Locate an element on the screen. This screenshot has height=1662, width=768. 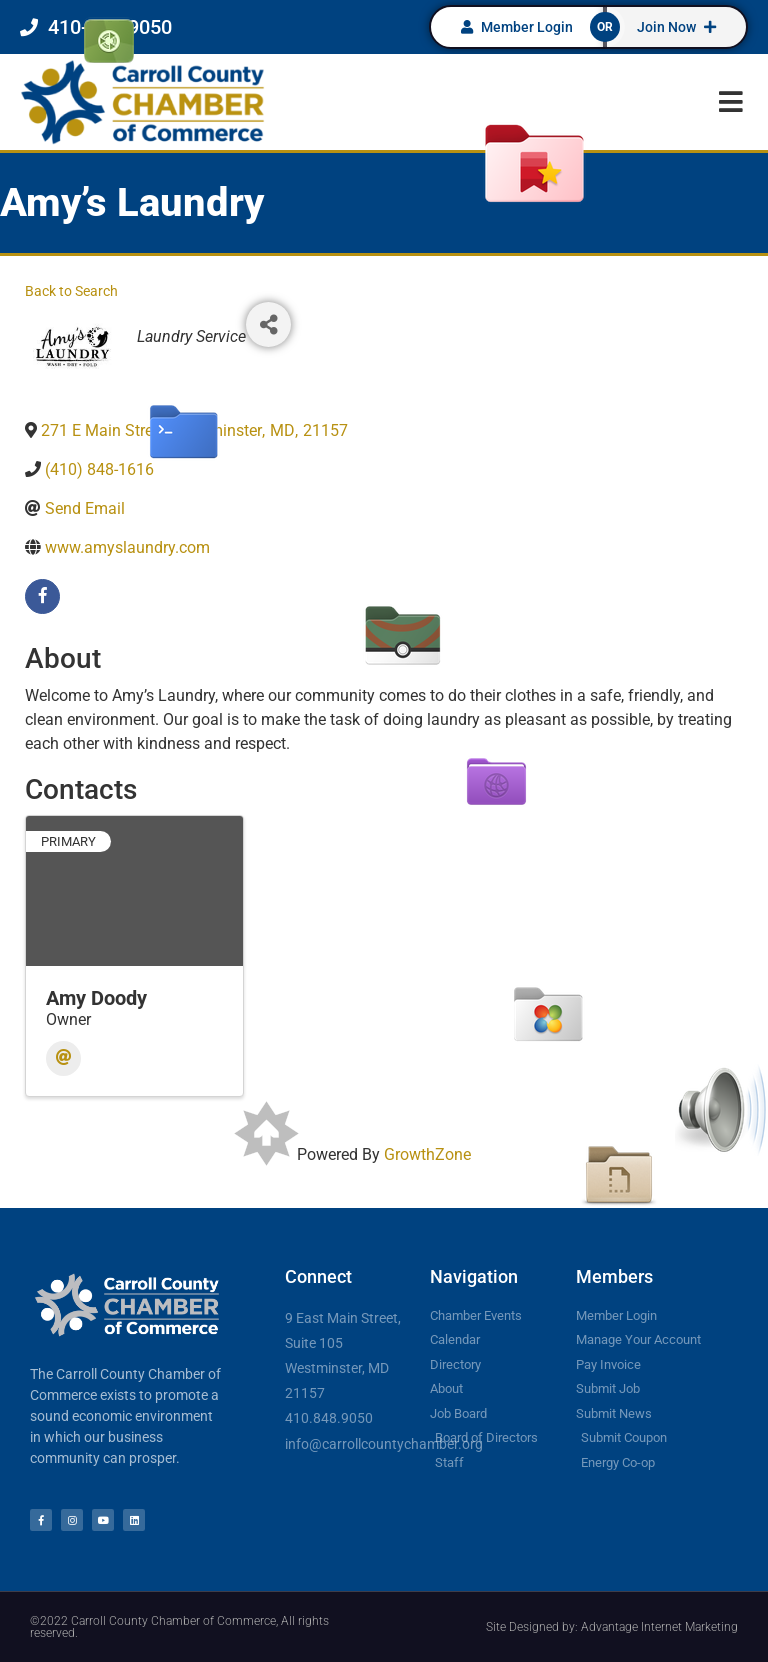
open the Eleven Forum community folder is located at coordinates (548, 1016).